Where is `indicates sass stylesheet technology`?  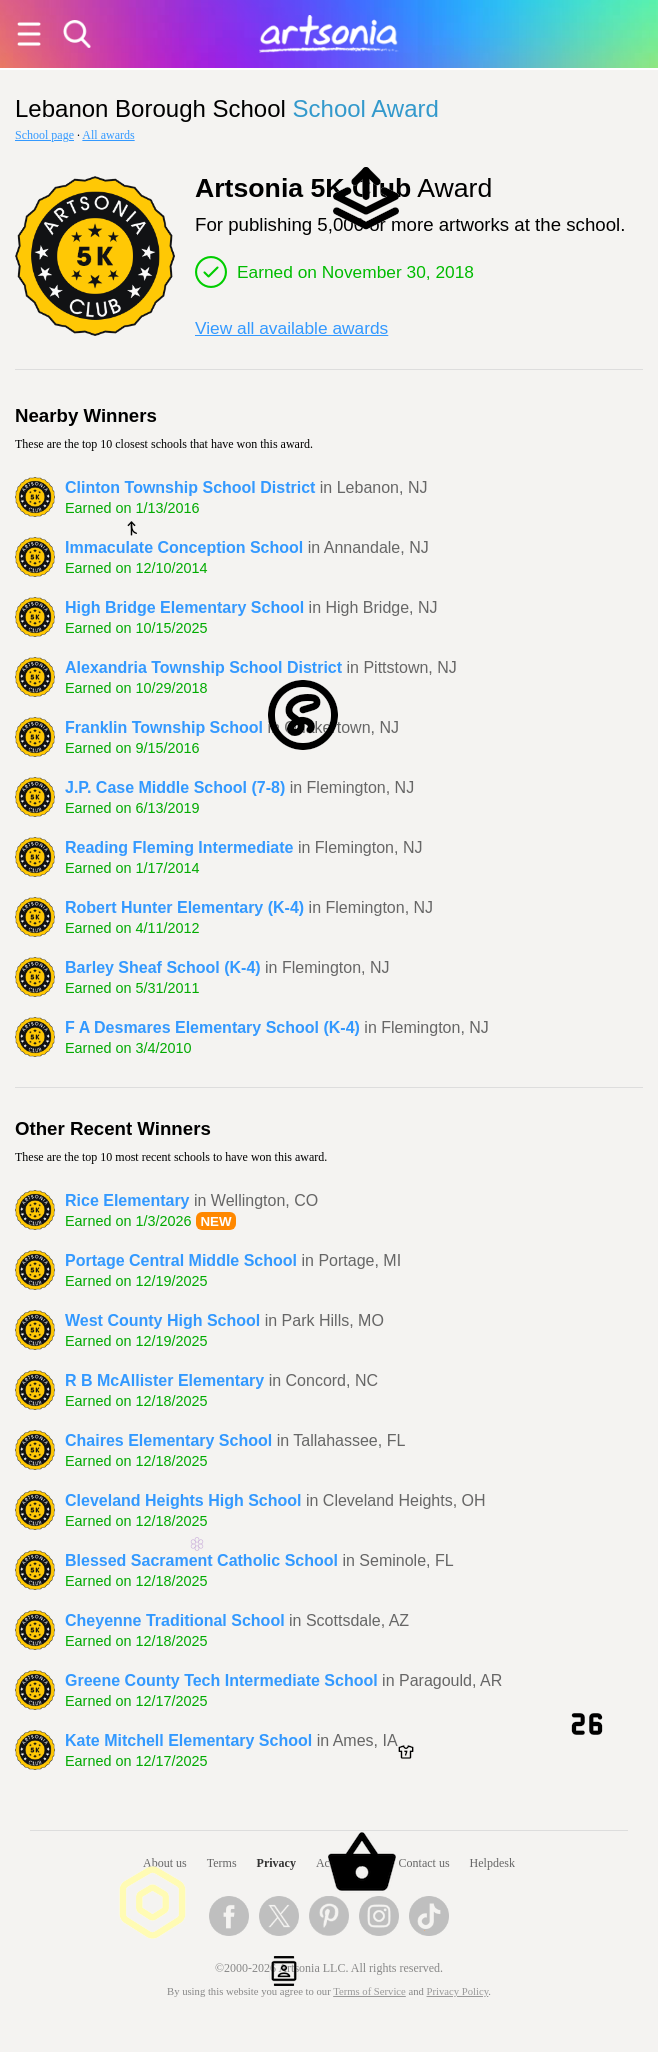 indicates sass stylesheet technology is located at coordinates (303, 715).